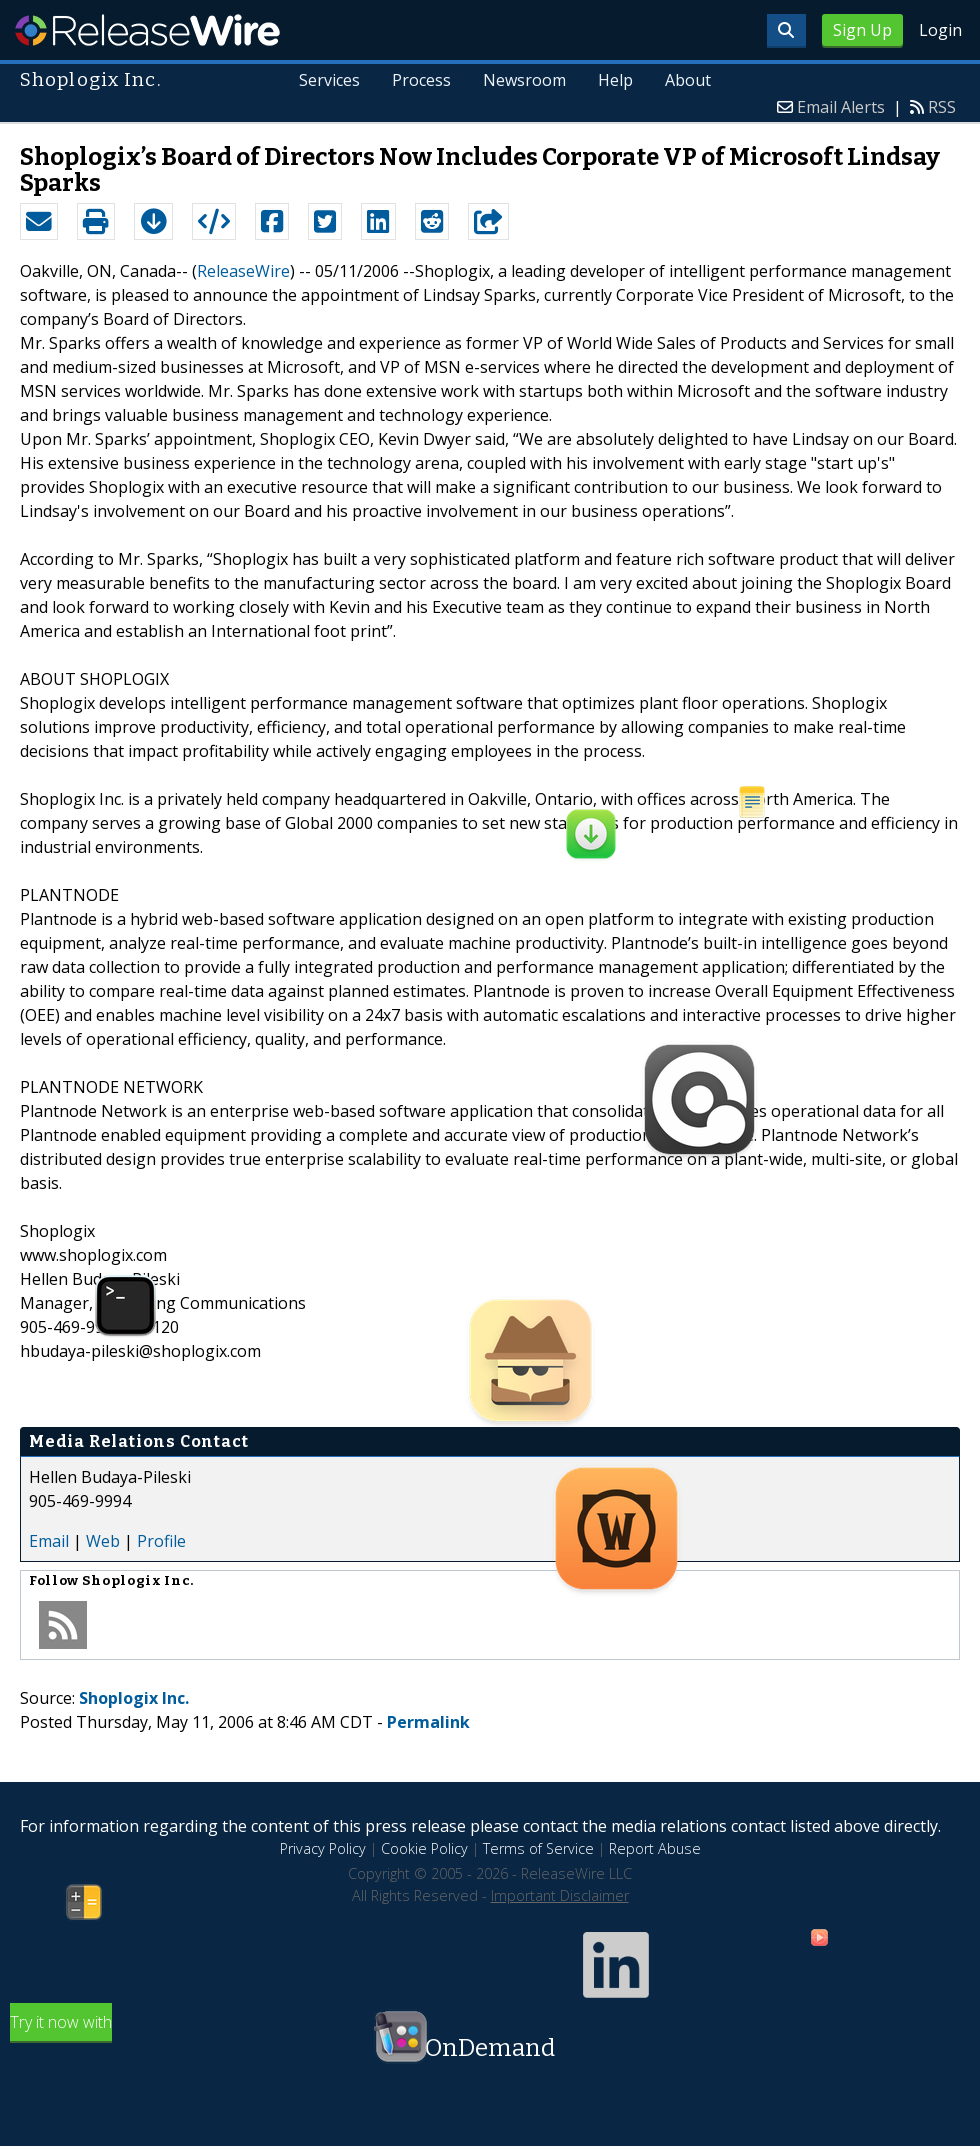  Describe the element at coordinates (125, 1305) in the screenshot. I see `open terminal app` at that location.